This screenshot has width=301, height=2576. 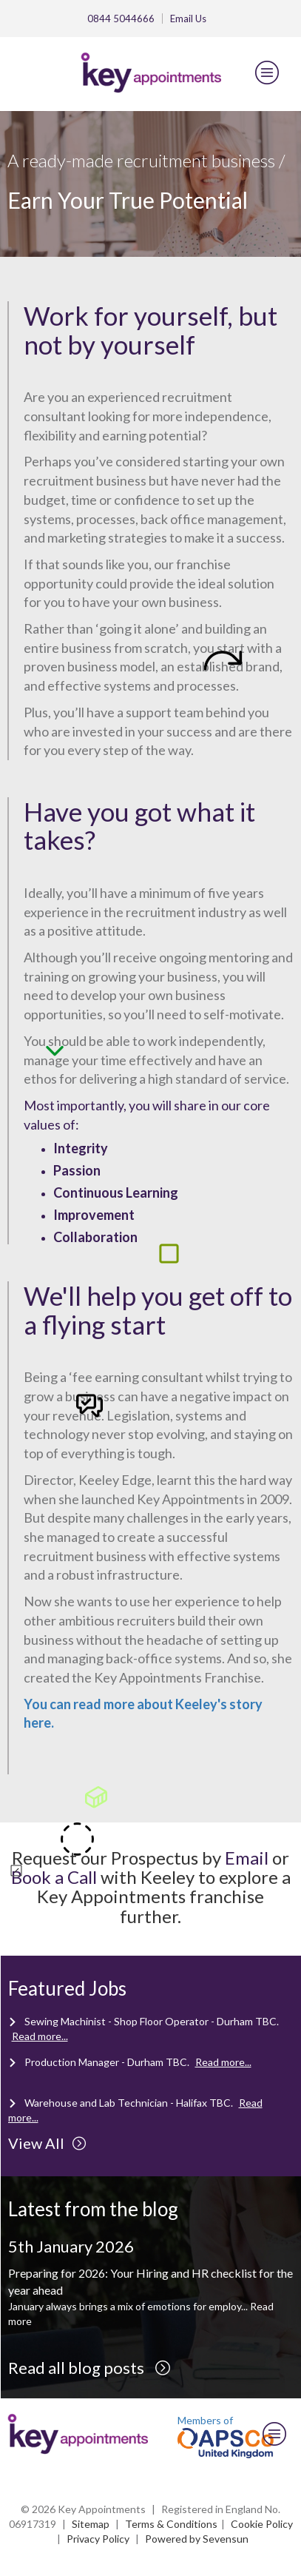 I want to click on indicates a discussion thread has been closed, so click(x=89, y=1406).